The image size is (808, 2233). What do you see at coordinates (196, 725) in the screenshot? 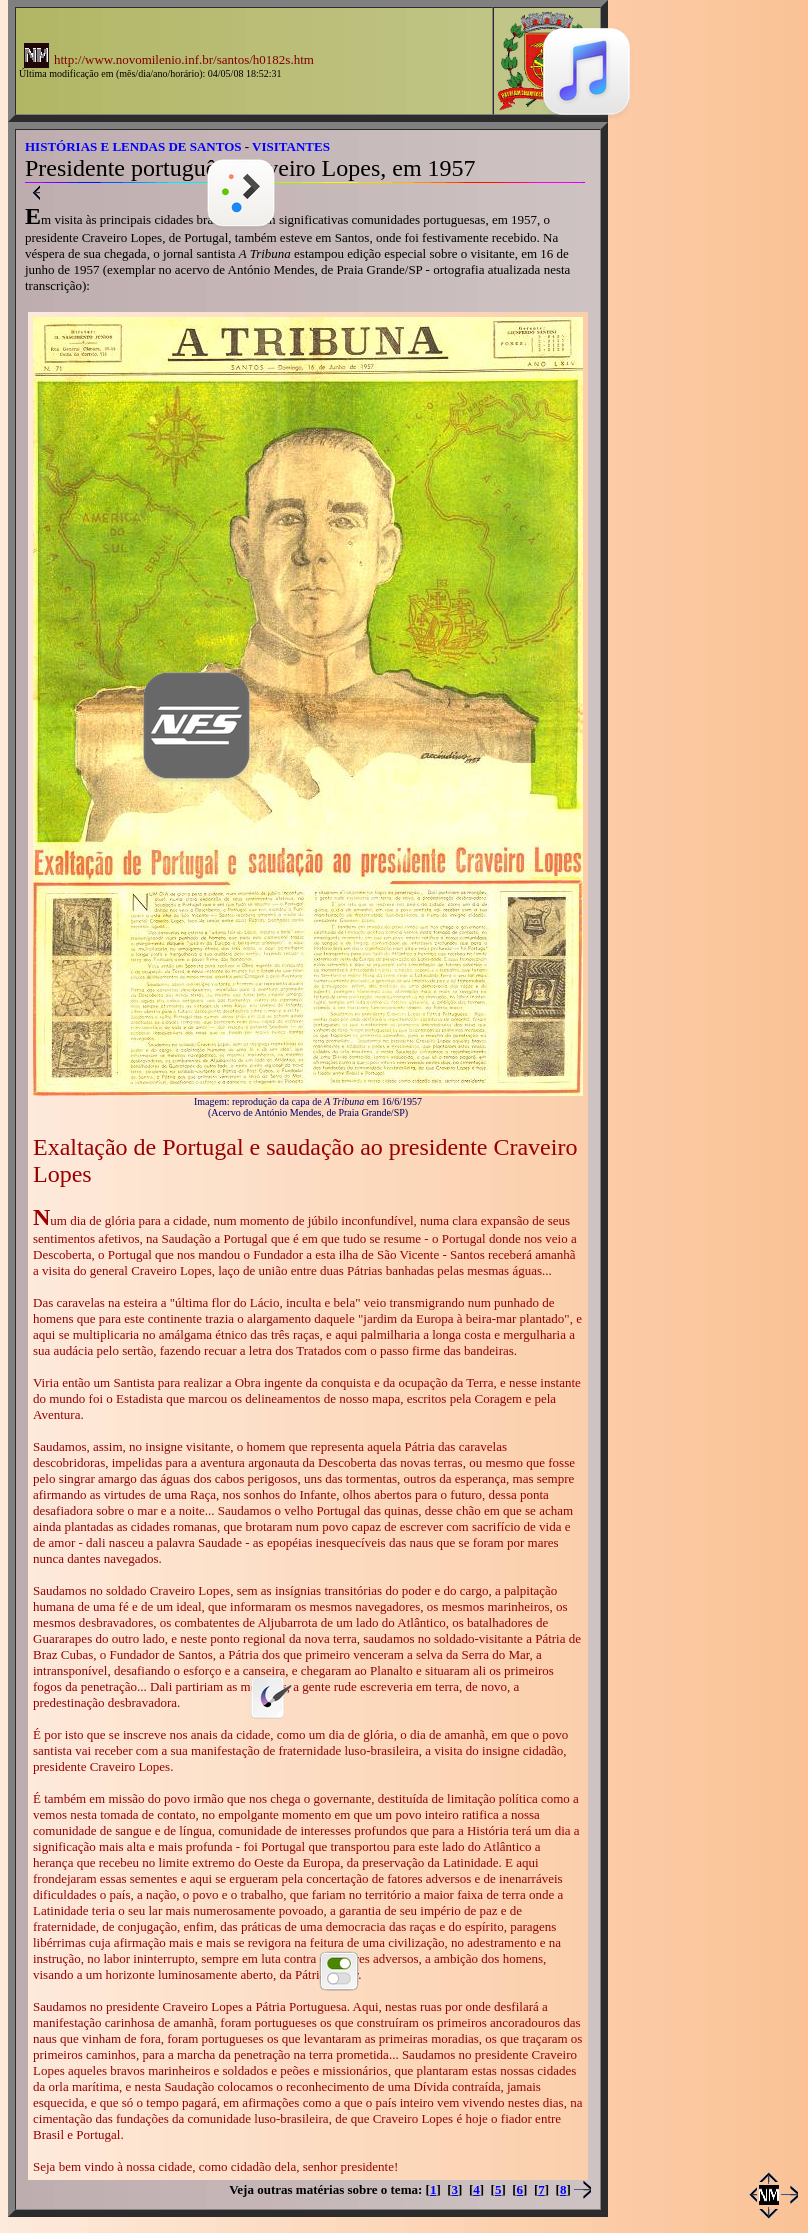
I see `launch need for speed underground 2 game` at bounding box center [196, 725].